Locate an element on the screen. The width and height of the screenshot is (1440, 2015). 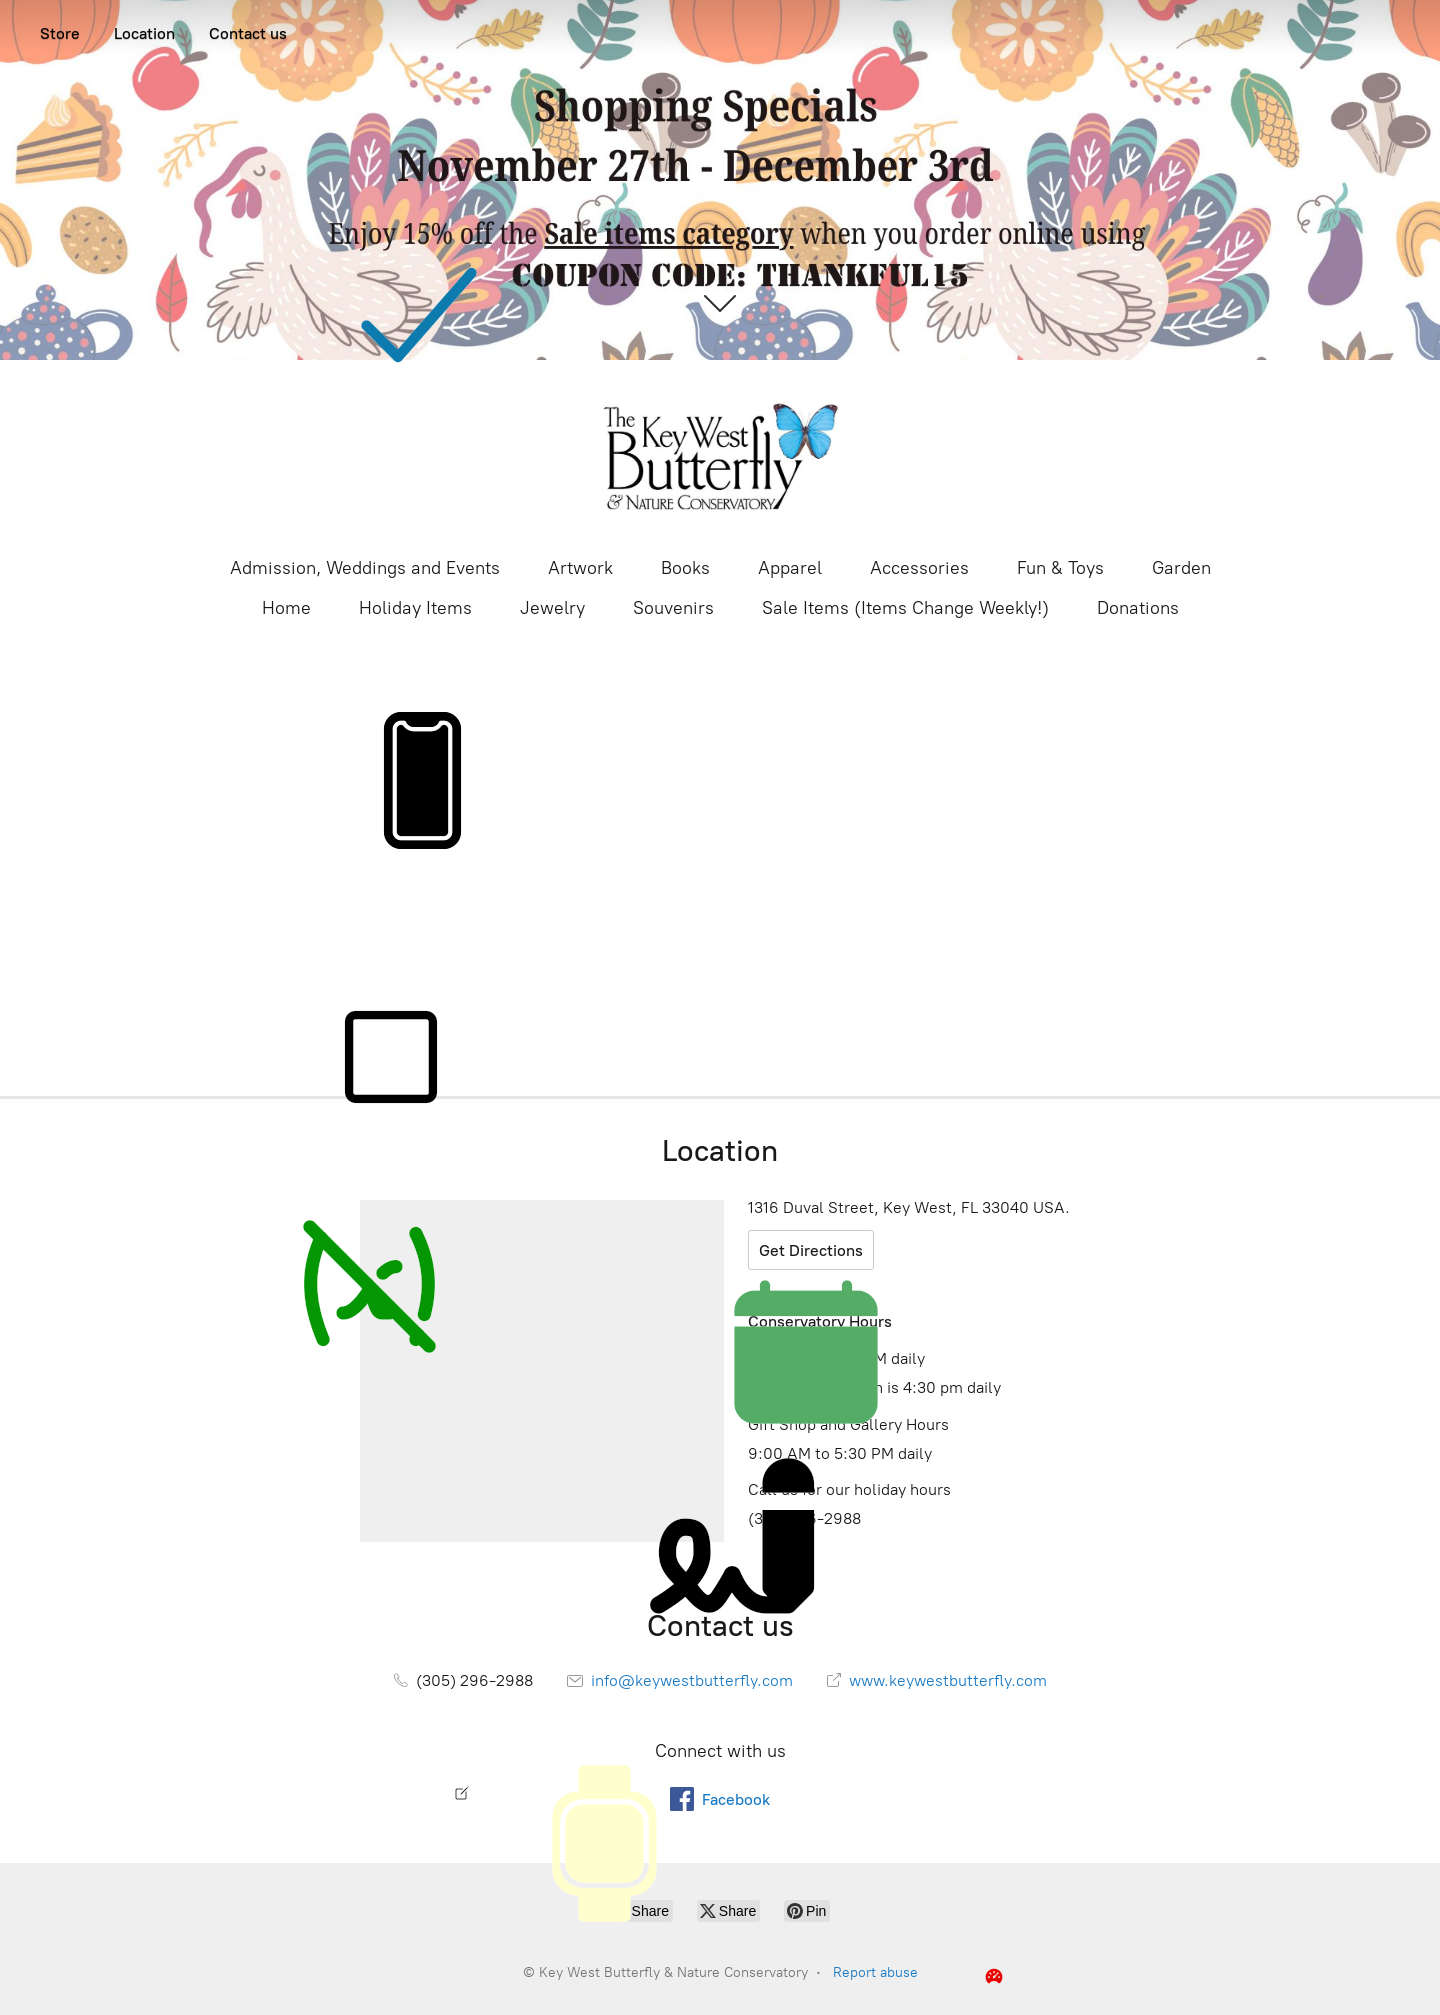
stop media playback is located at coordinates (391, 1057).